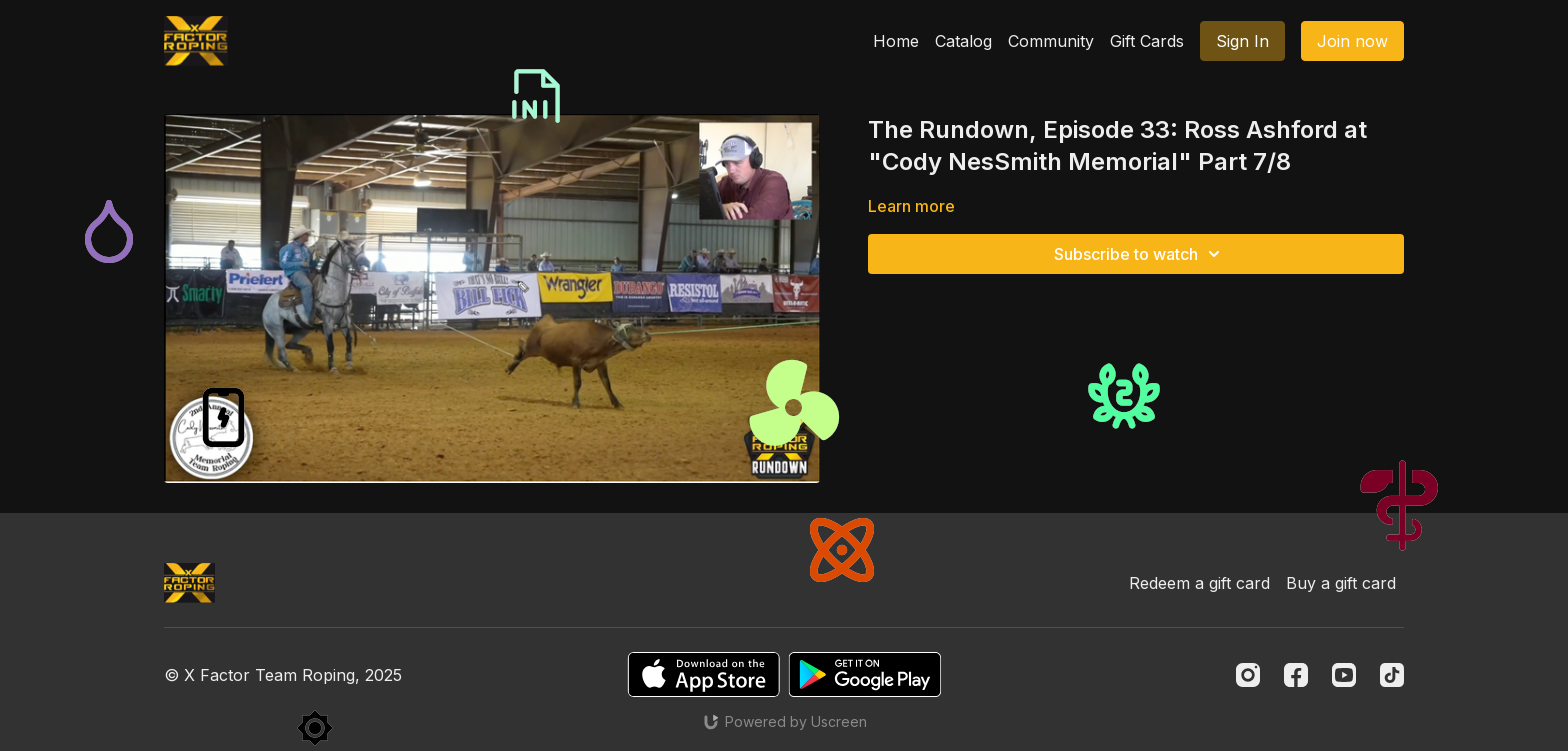  What do you see at coordinates (1124, 396) in the screenshot?
I see `indicates second place ranking or achievement` at bounding box center [1124, 396].